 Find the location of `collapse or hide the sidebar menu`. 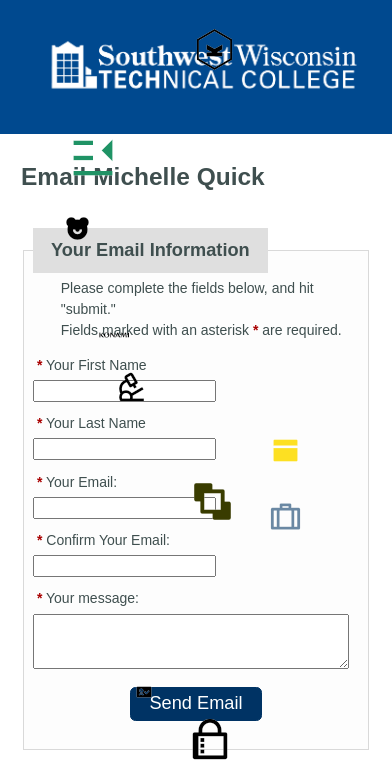

collapse or hide the sidebar menu is located at coordinates (93, 158).